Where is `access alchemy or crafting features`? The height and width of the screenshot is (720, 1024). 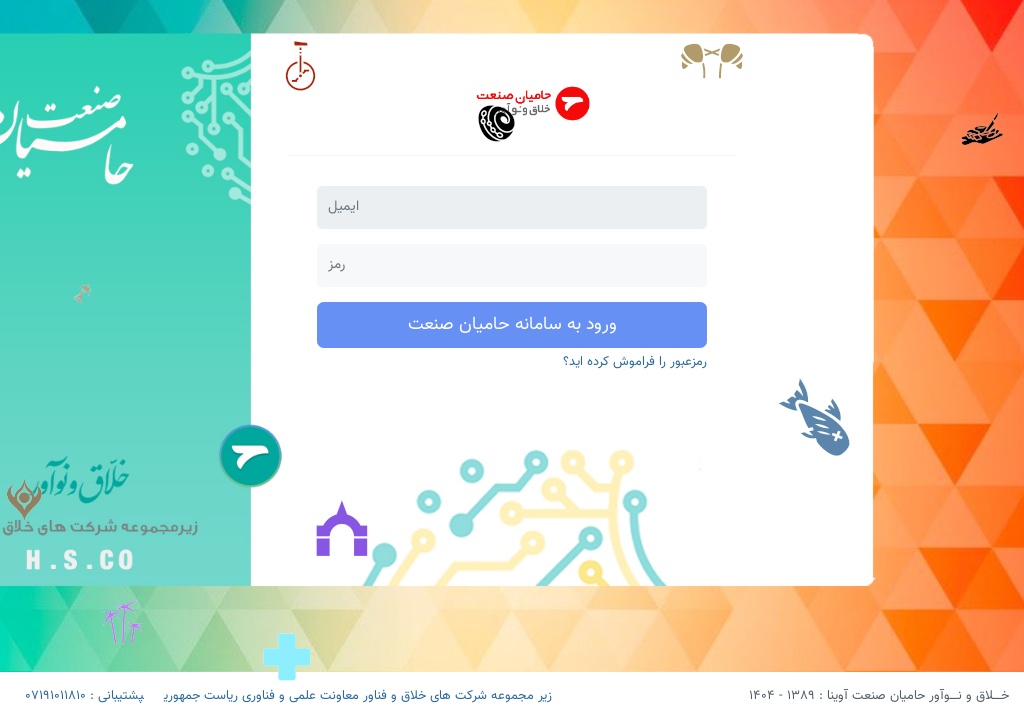
access alchemy or crafting features is located at coordinates (82, 293).